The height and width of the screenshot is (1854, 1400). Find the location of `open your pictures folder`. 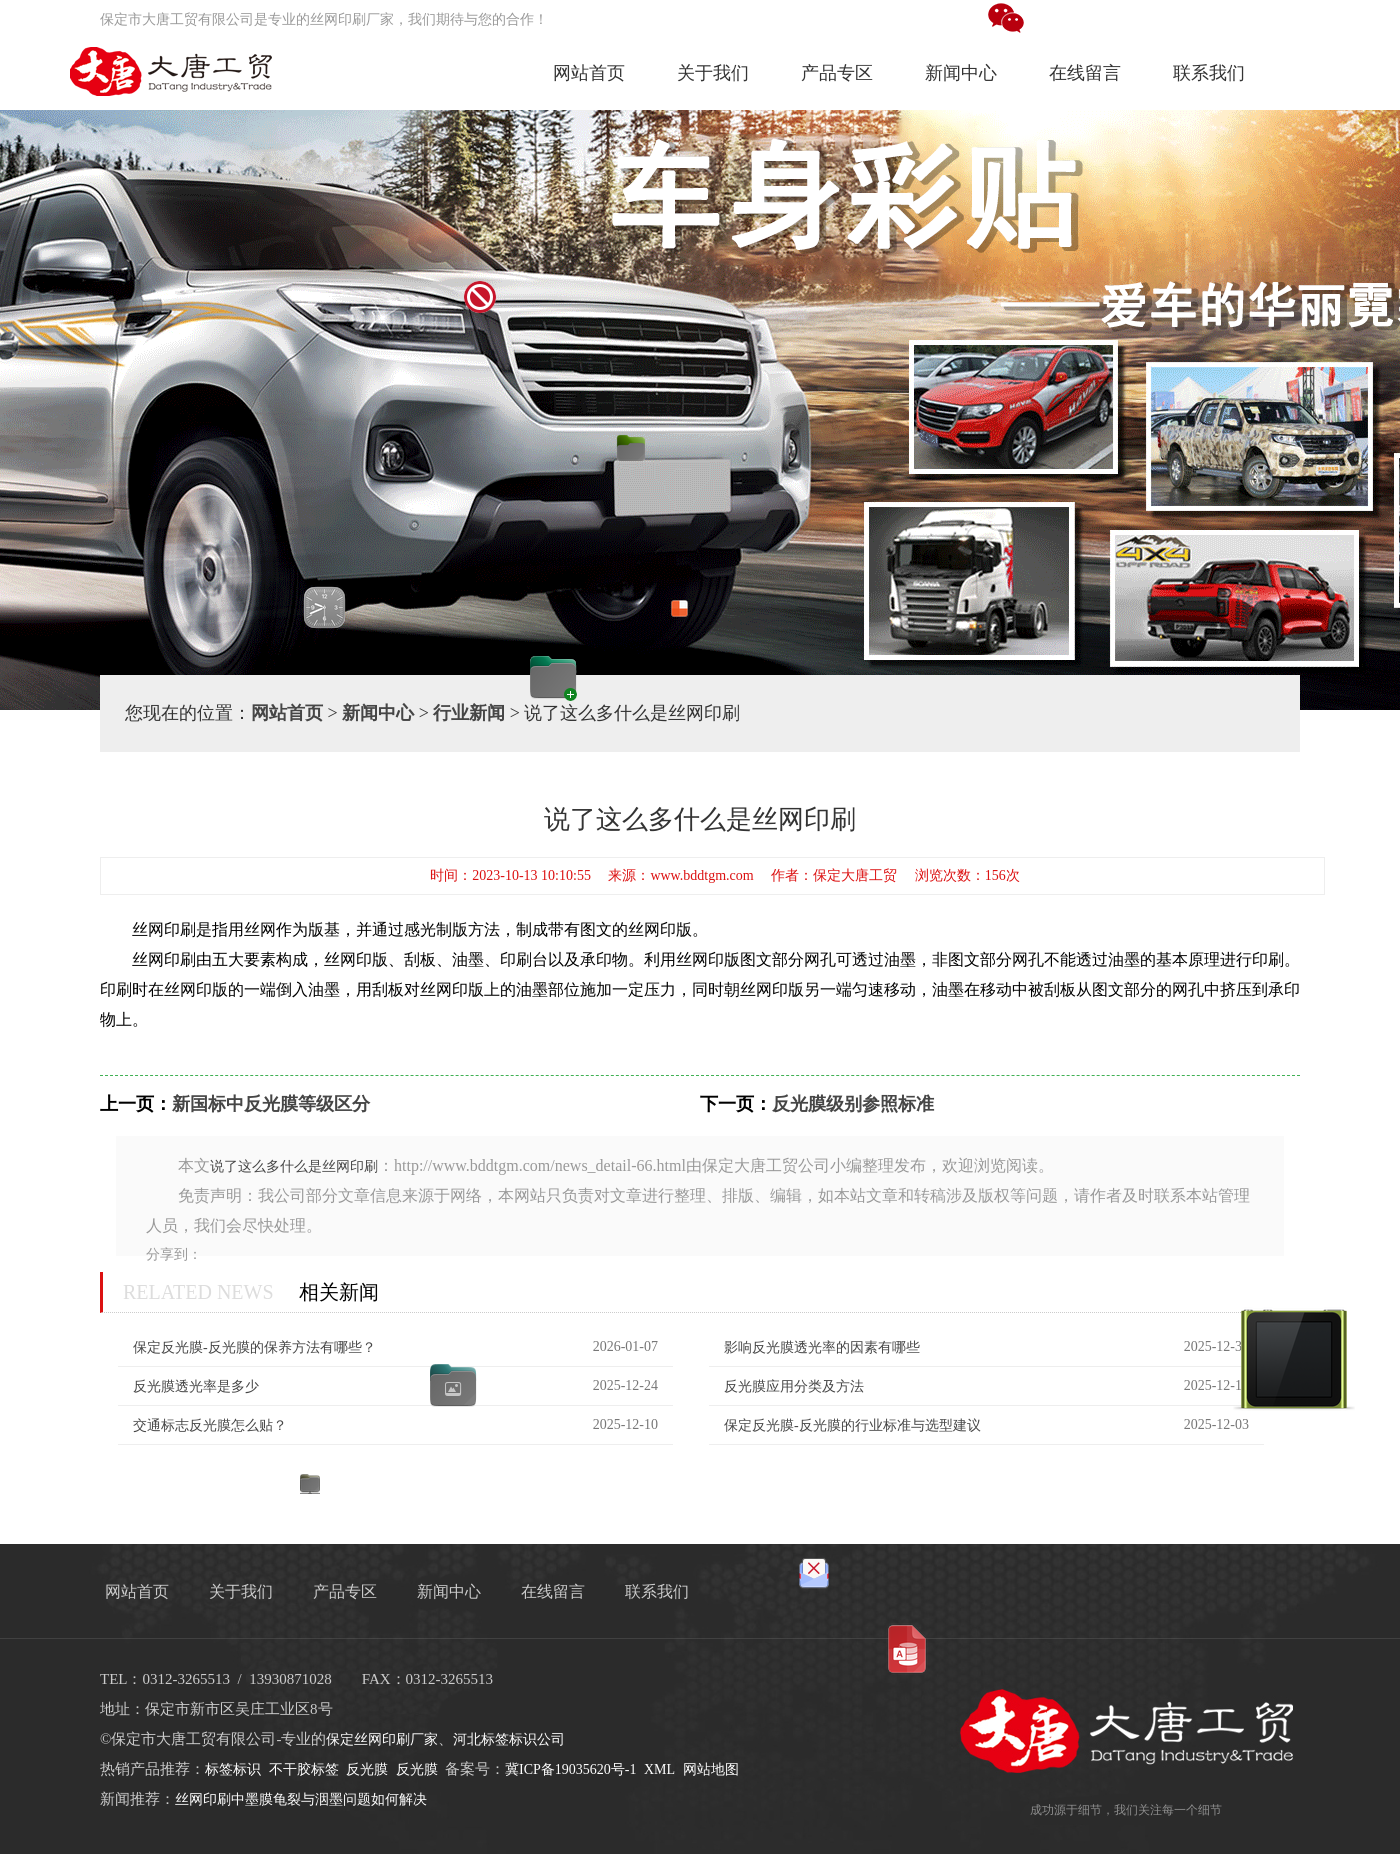

open your pictures folder is located at coordinates (453, 1385).